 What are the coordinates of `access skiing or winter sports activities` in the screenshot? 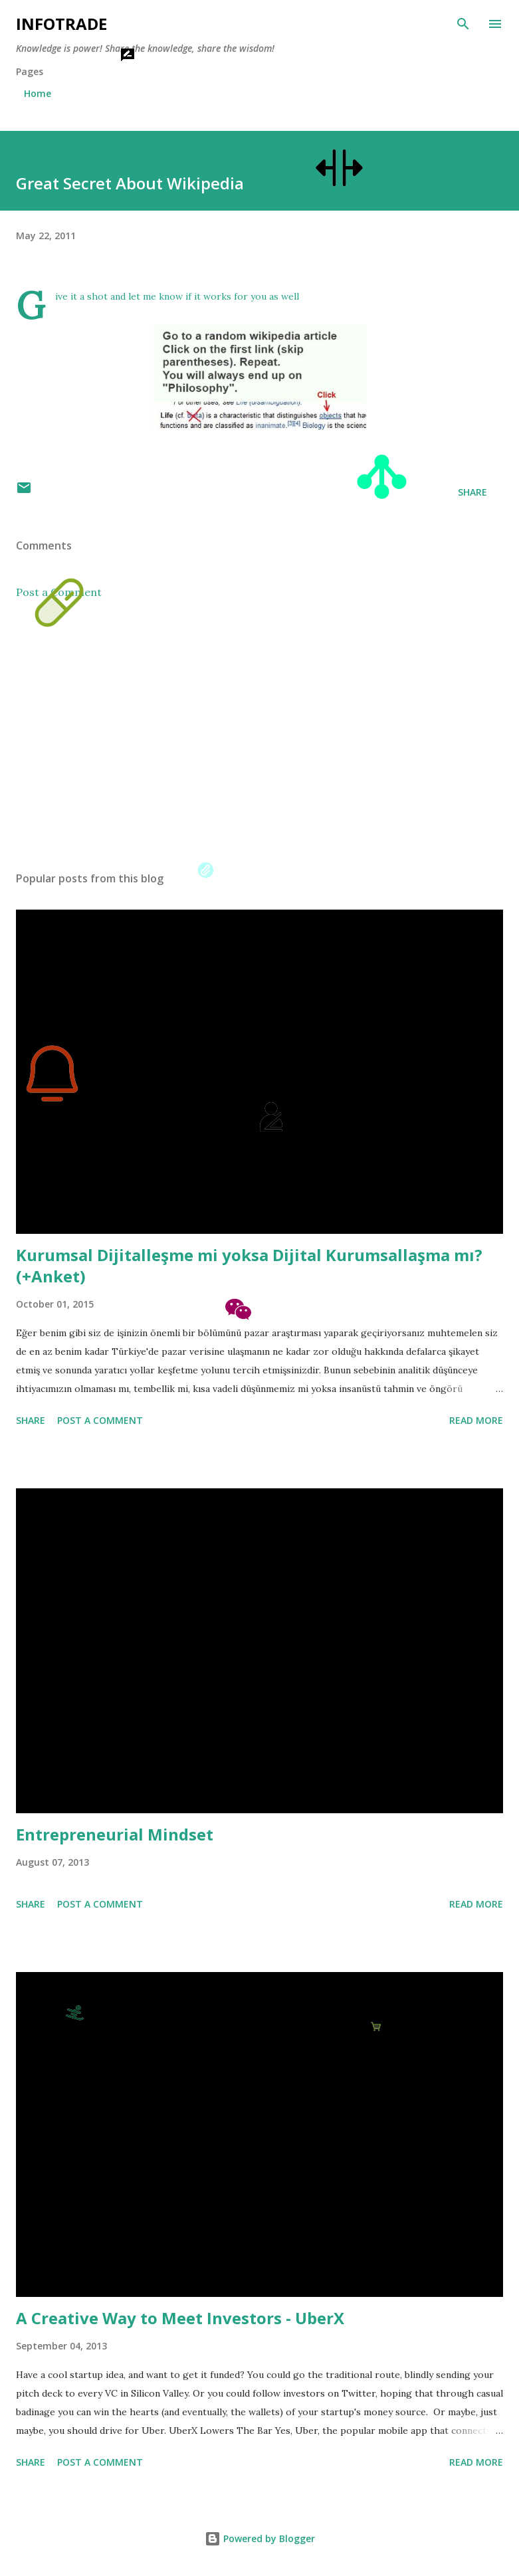 It's located at (74, 2013).